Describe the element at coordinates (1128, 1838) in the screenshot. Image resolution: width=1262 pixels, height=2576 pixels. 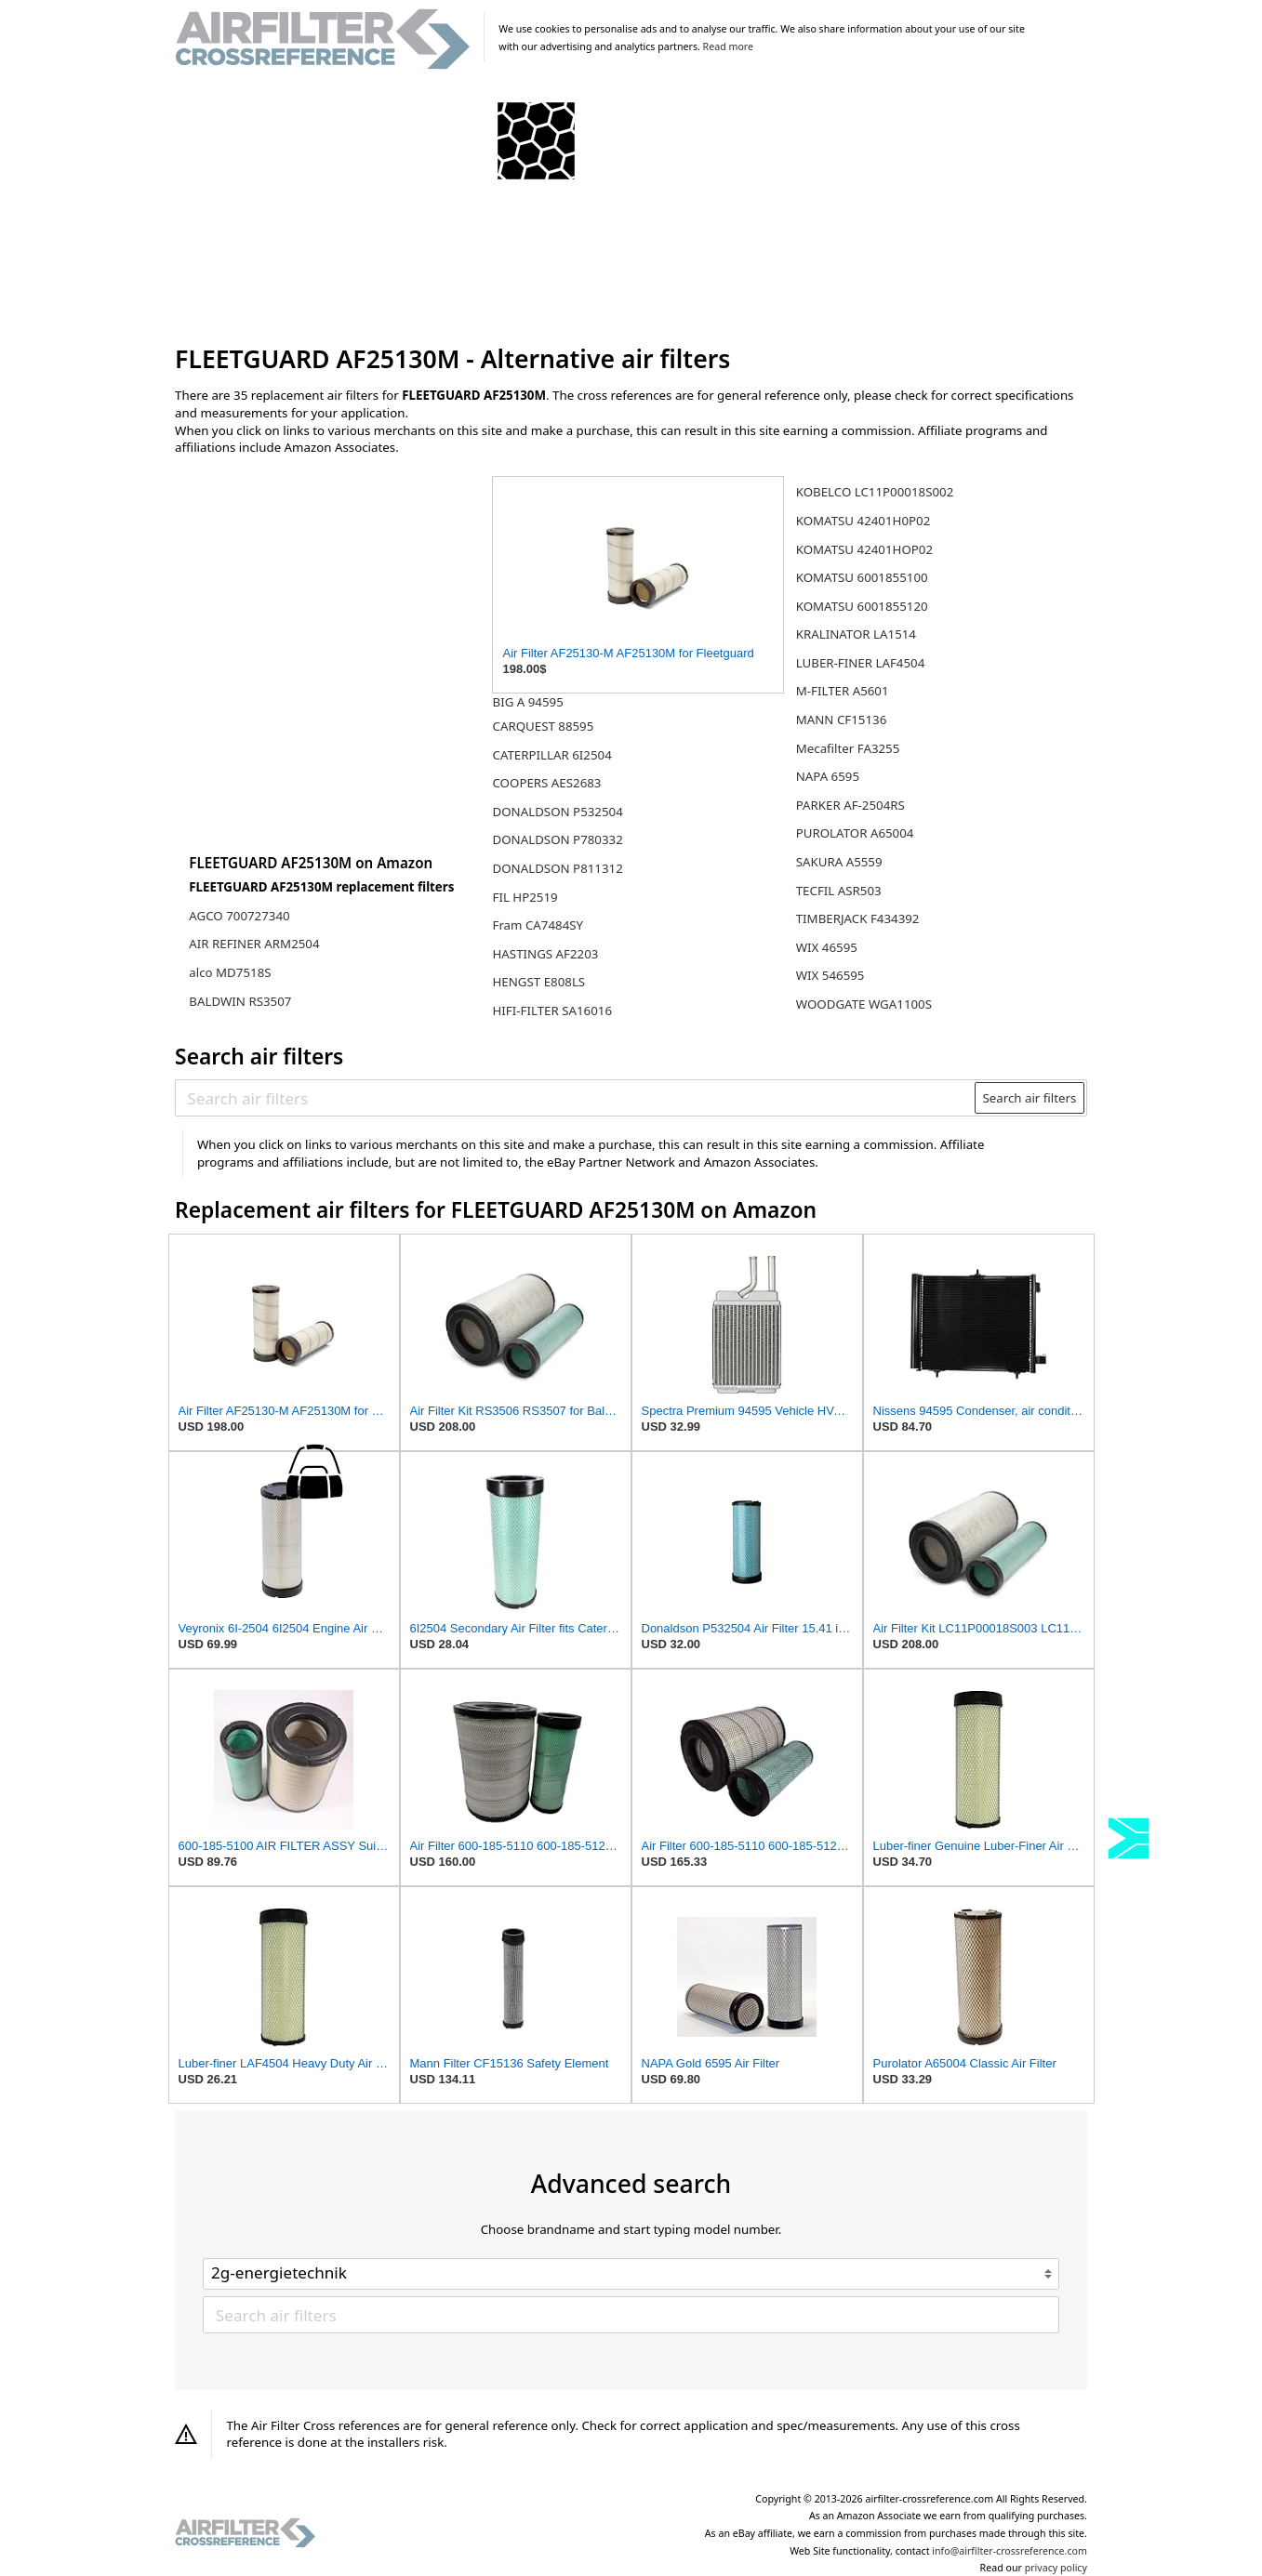
I see `select south africa as country or region` at that location.